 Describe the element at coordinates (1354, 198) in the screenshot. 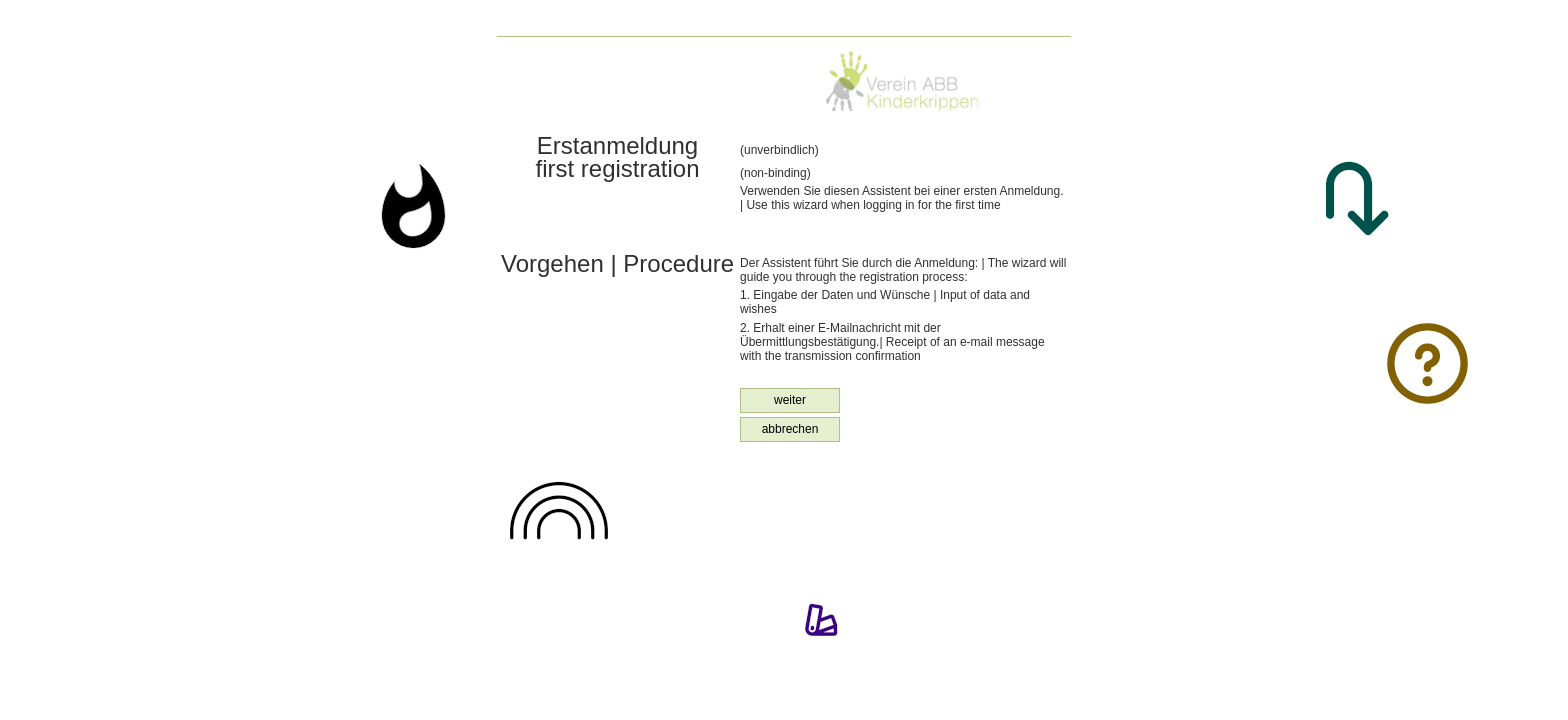

I see `redo or repeat last action` at that location.